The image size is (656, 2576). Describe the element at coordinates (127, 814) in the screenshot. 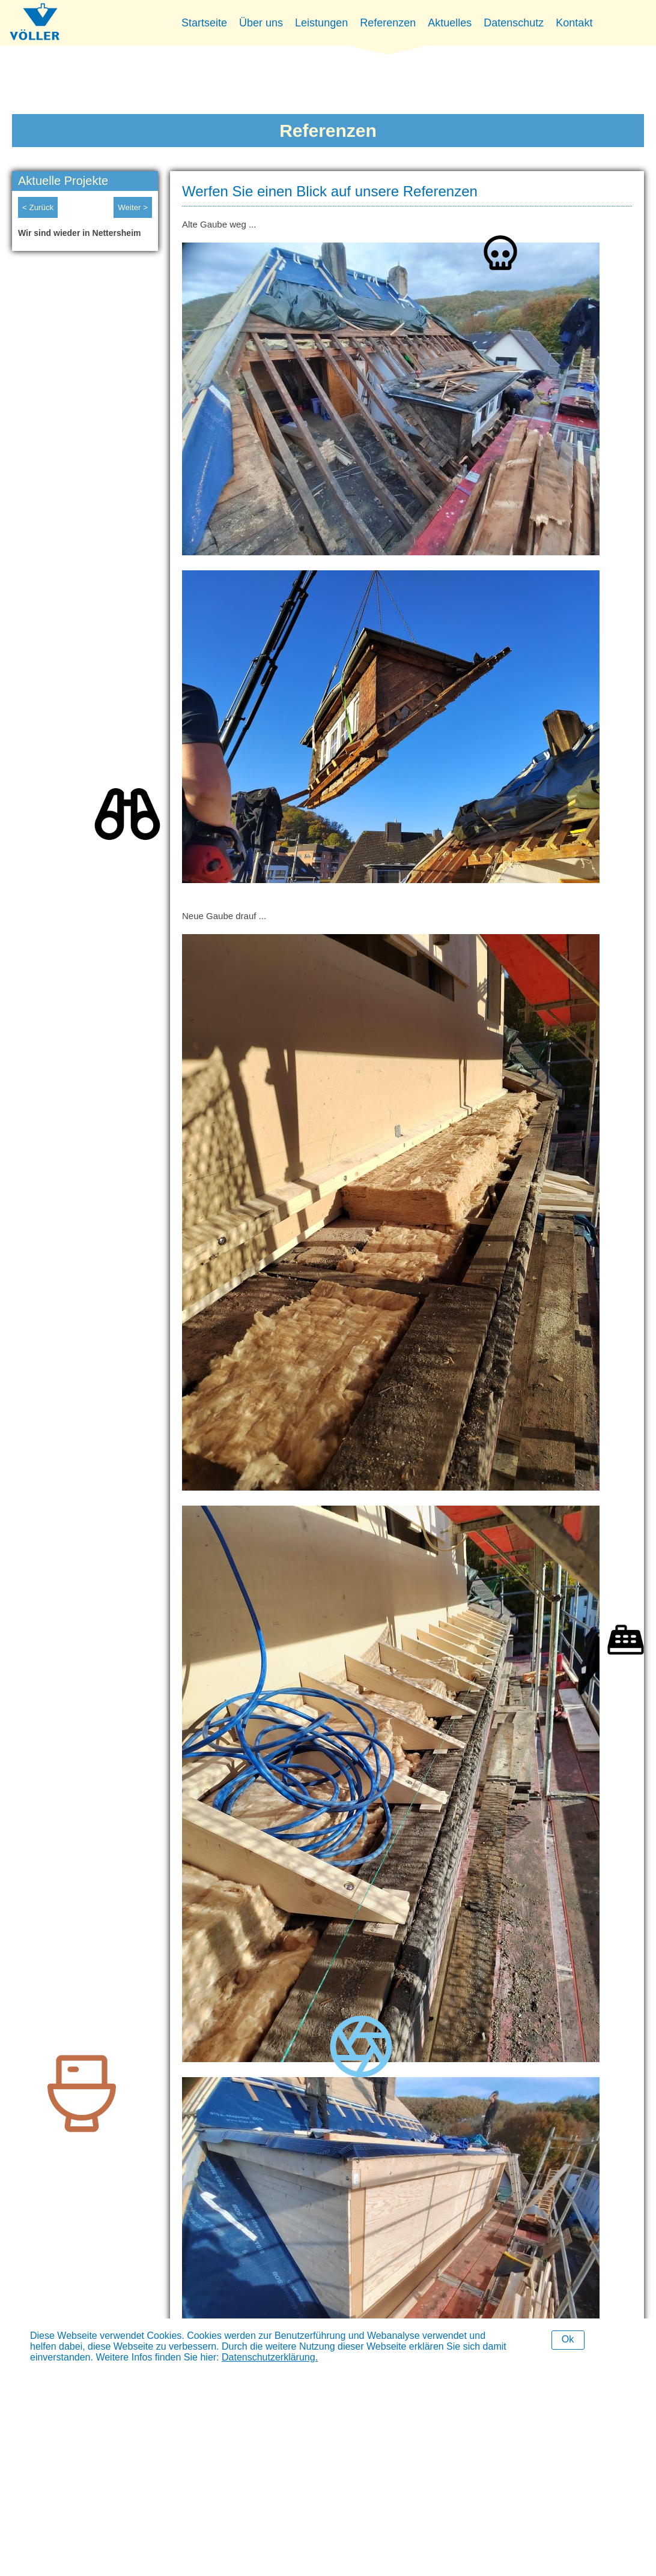

I see `search or explore content` at that location.